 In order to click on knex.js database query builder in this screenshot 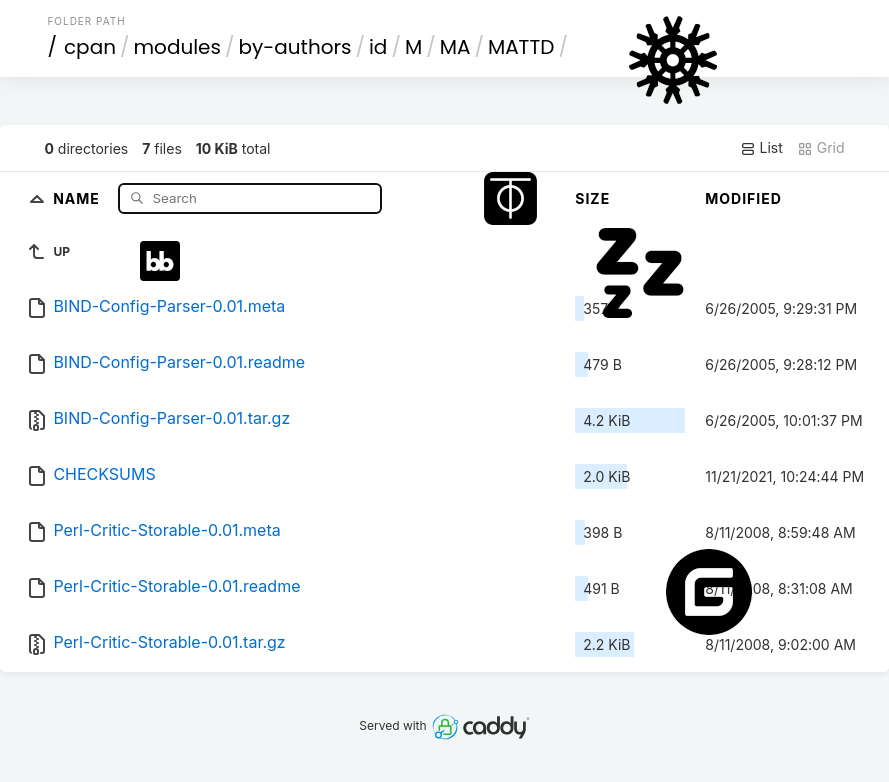, I will do `click(673, 60)`.